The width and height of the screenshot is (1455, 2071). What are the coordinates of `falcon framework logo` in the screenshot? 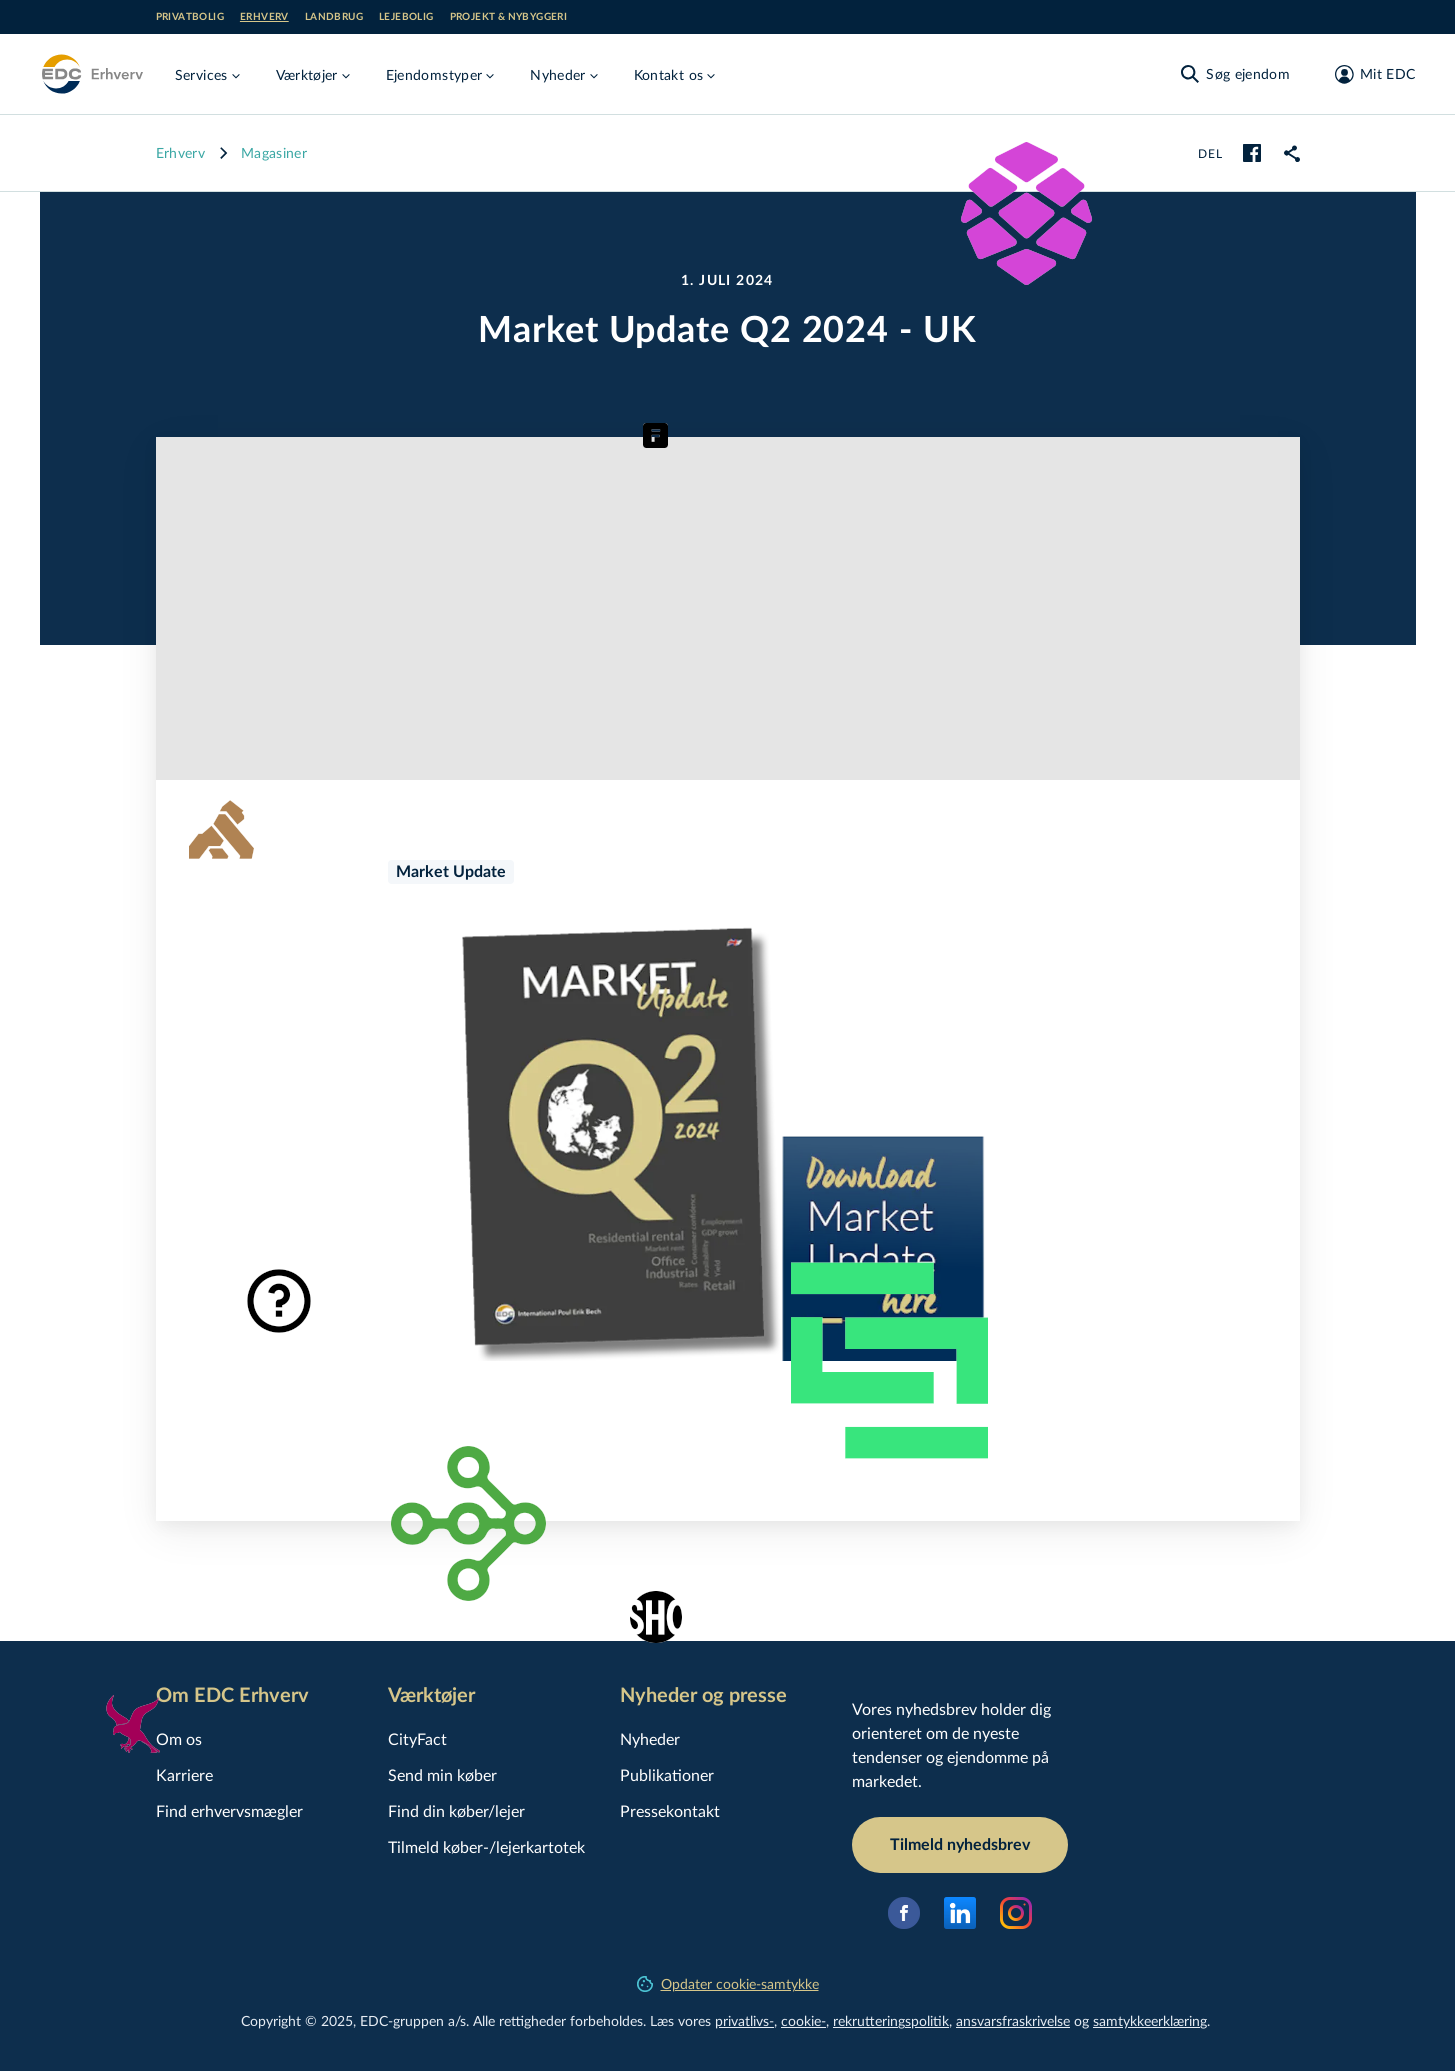 It's located at (133, 1724).